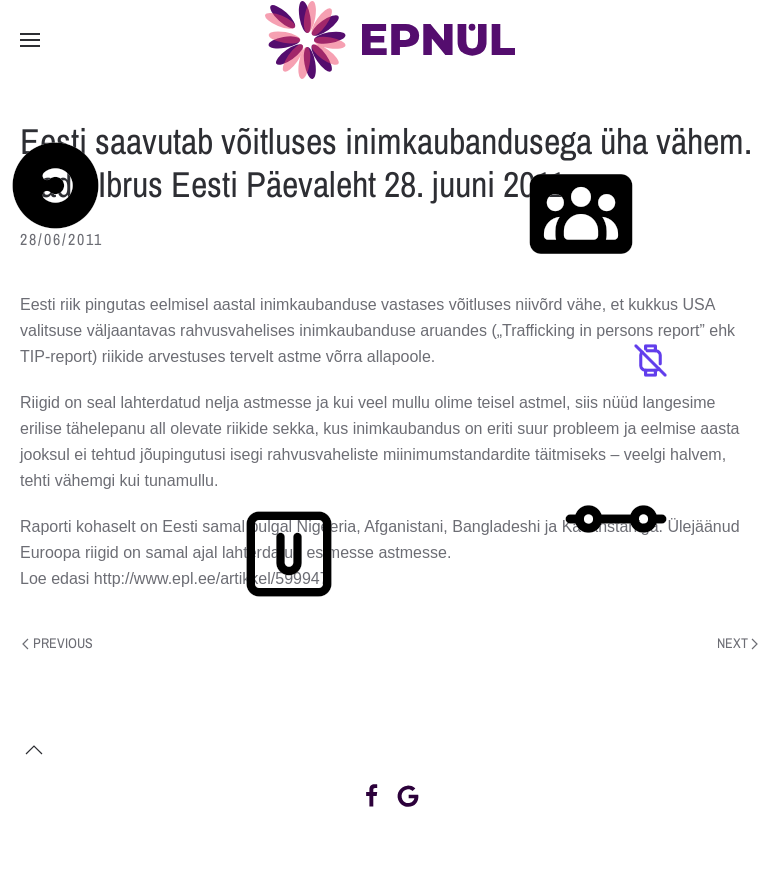 The height and width of the screenshot is (869, 780). I want to click on indicates copyleft or open-source licensing, so click(55, 185).